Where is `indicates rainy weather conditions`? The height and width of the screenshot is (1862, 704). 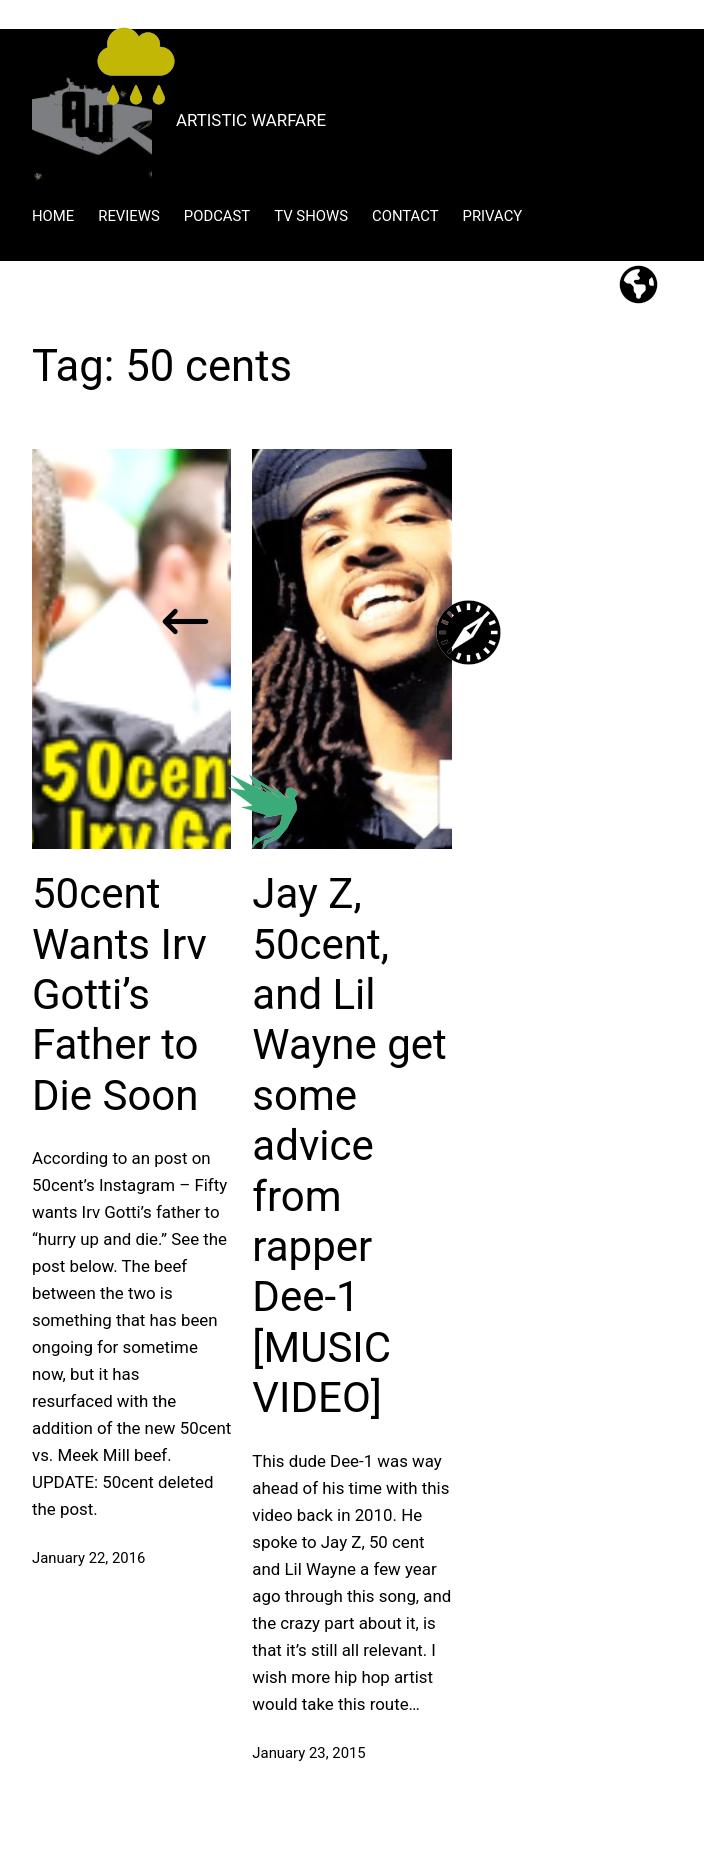 indicates rainy weather conditions is located at coordinates (136, 66).